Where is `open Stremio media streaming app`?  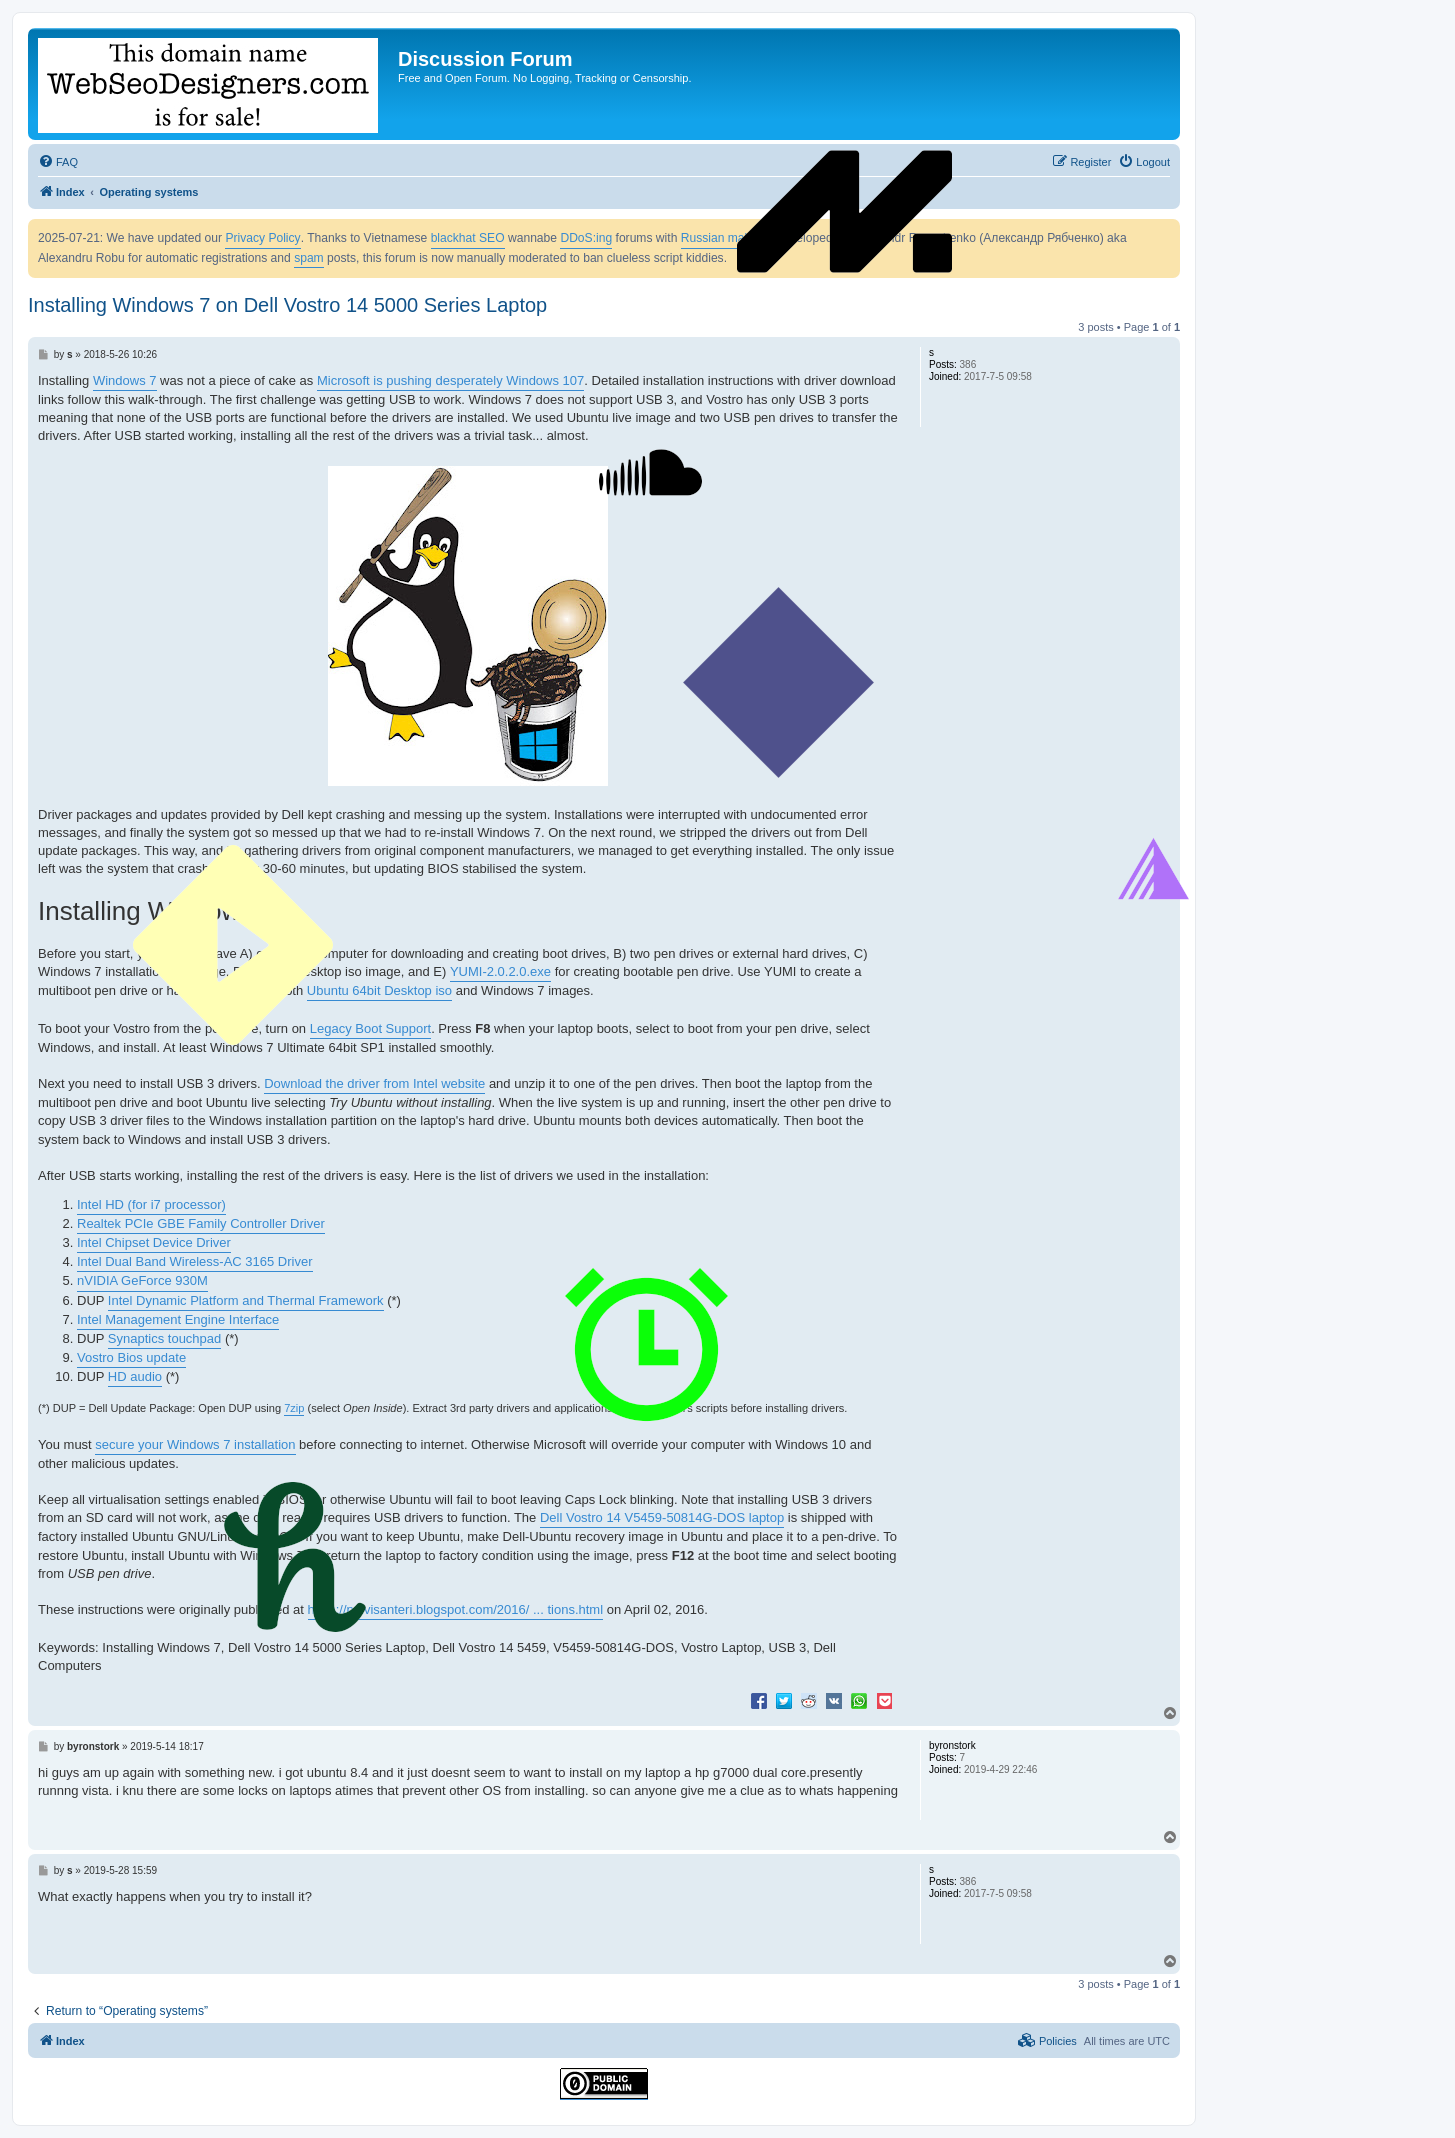 open Stremio media streaming app is located at coordinates (233, 945).